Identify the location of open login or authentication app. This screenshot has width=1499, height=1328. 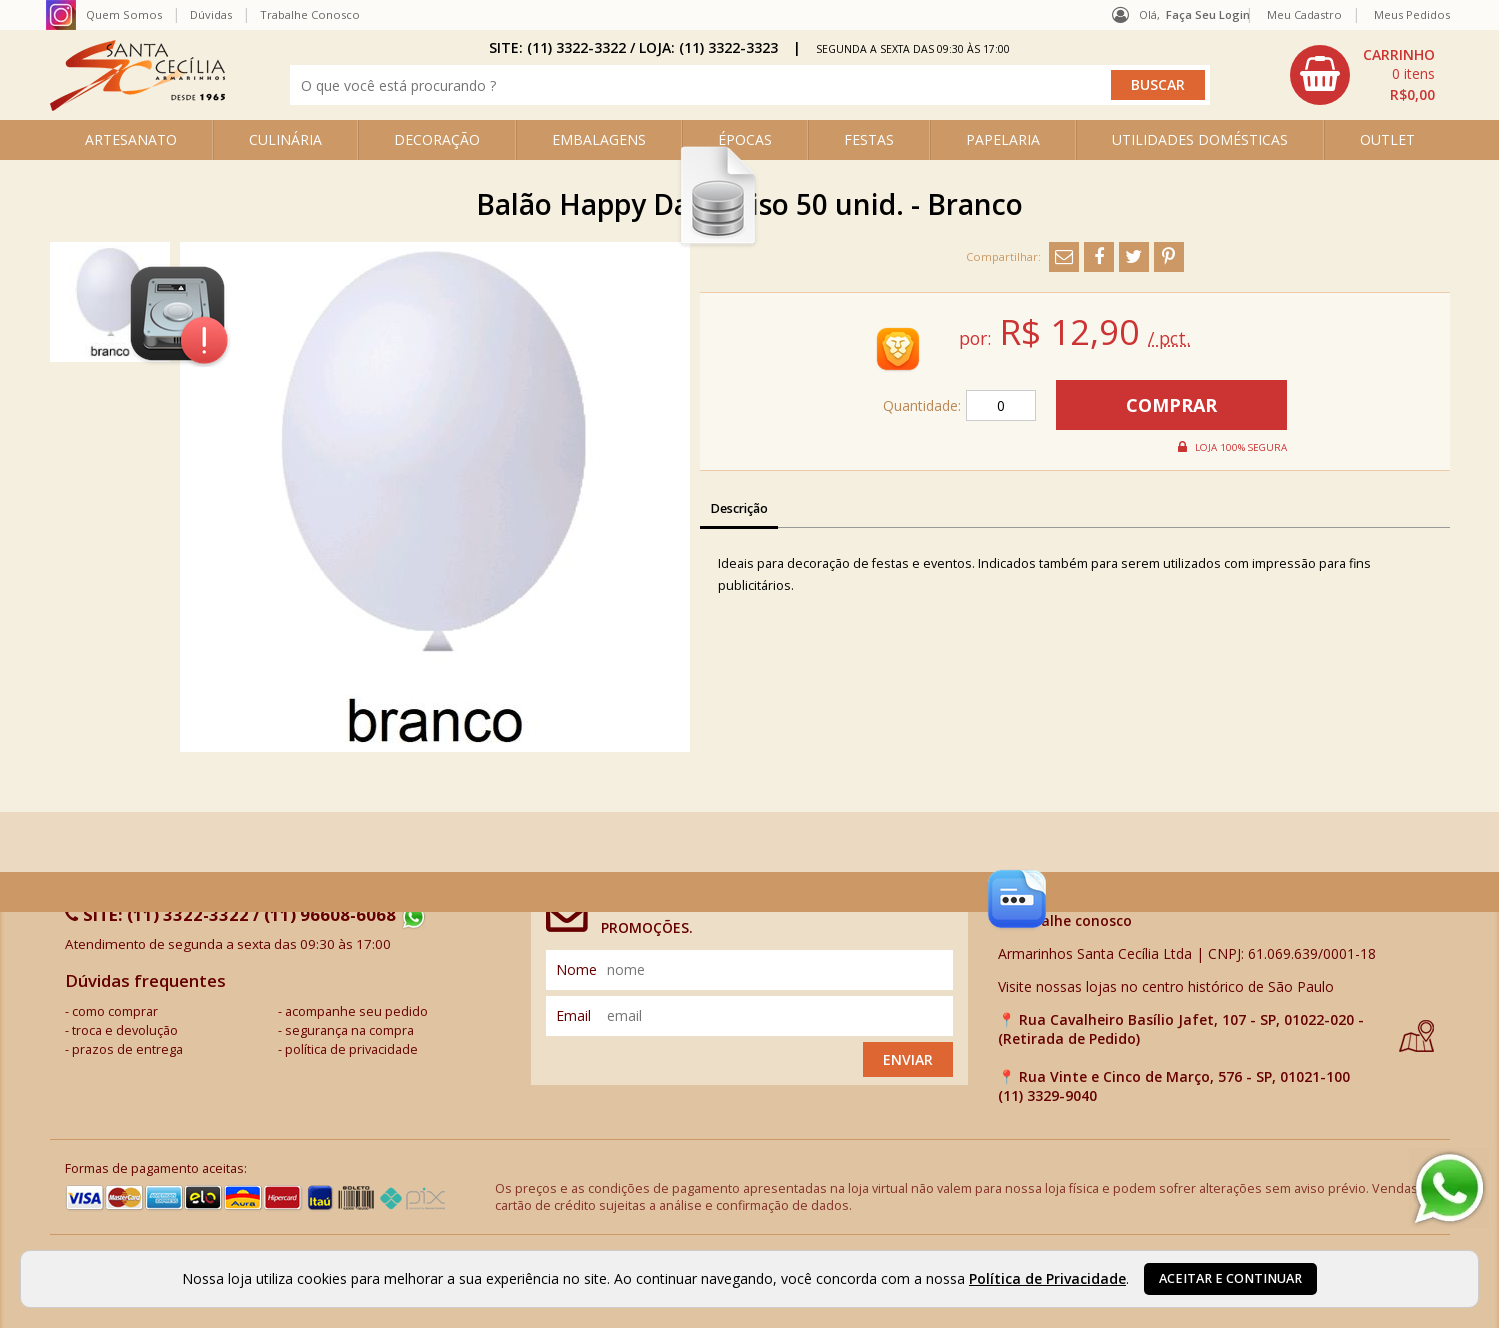
(1017, 899).